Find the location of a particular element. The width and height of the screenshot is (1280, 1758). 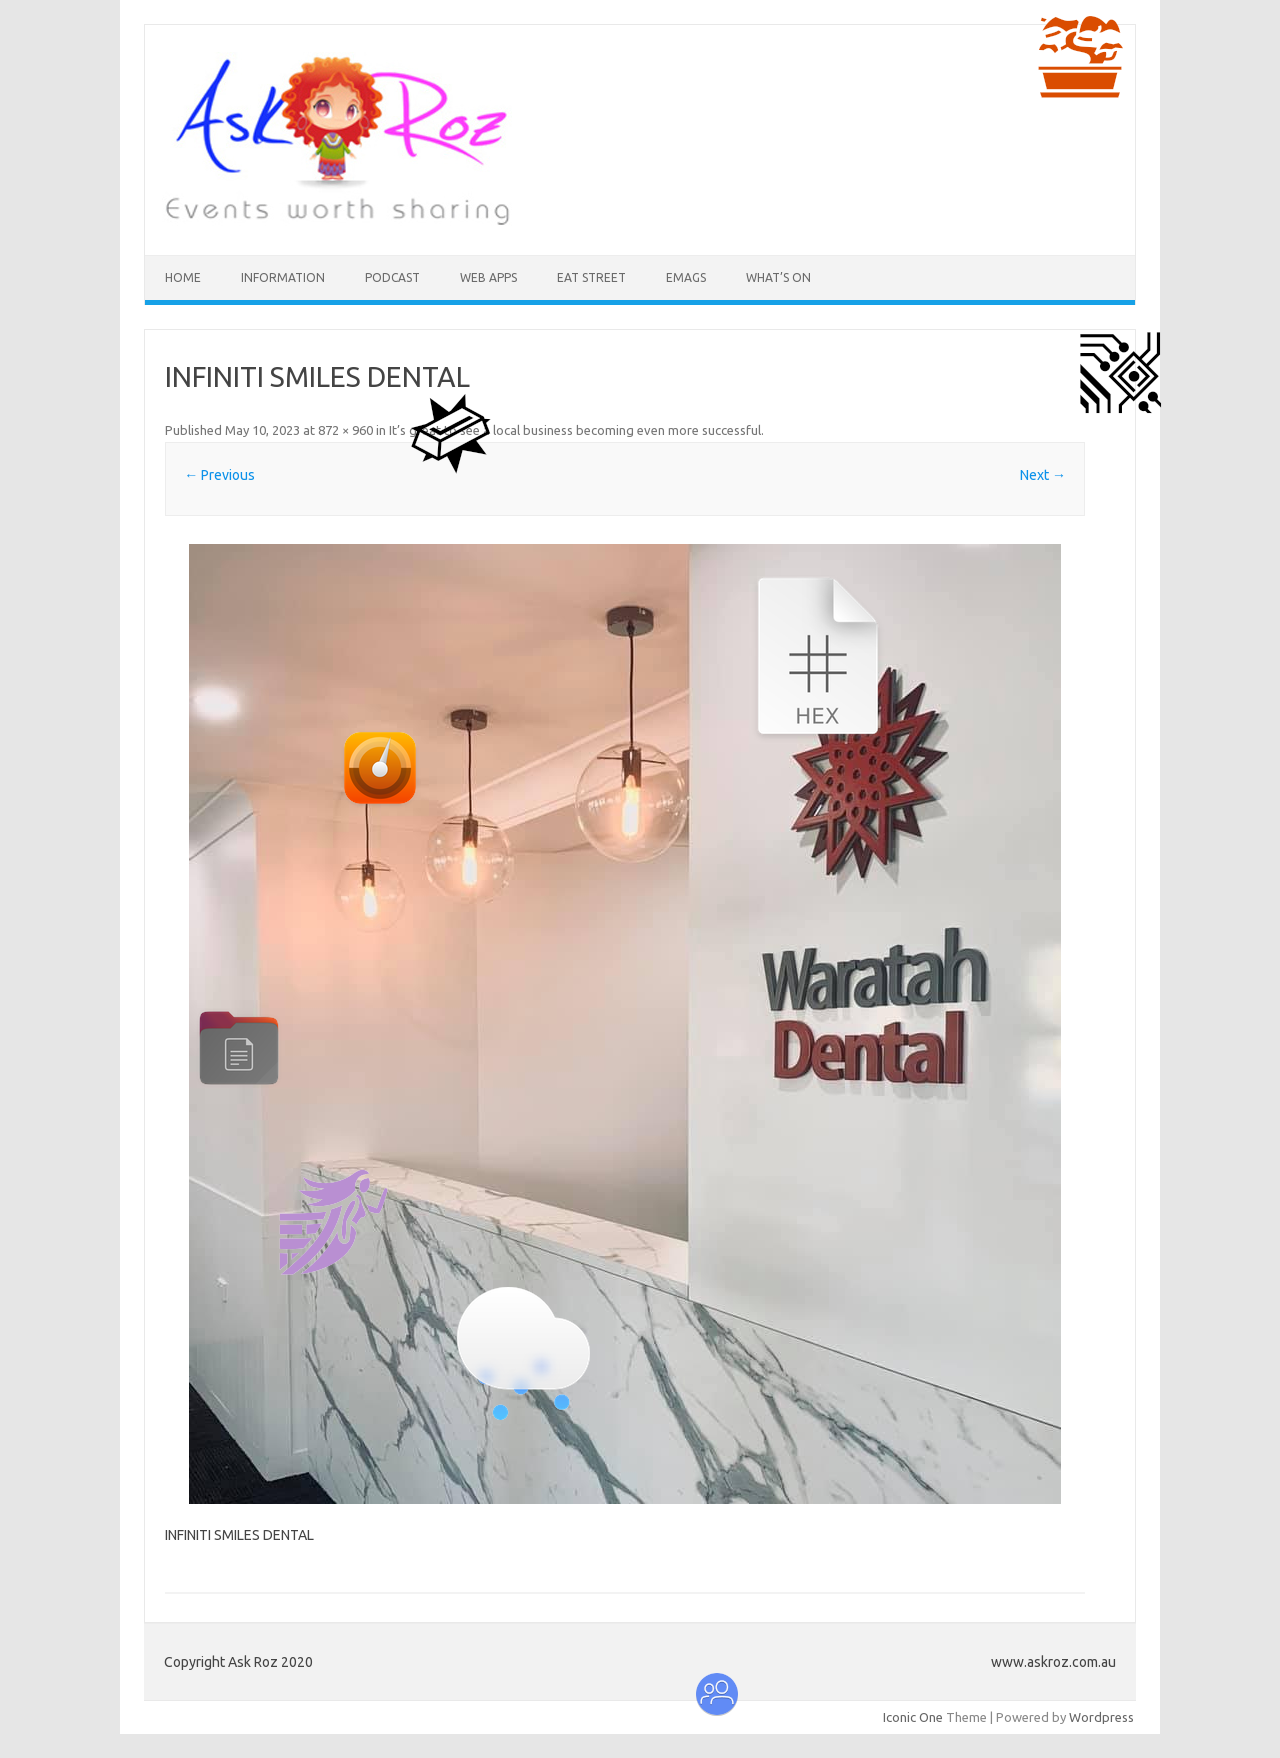

access hardware or system settings is located at coordinates (1120, 372).